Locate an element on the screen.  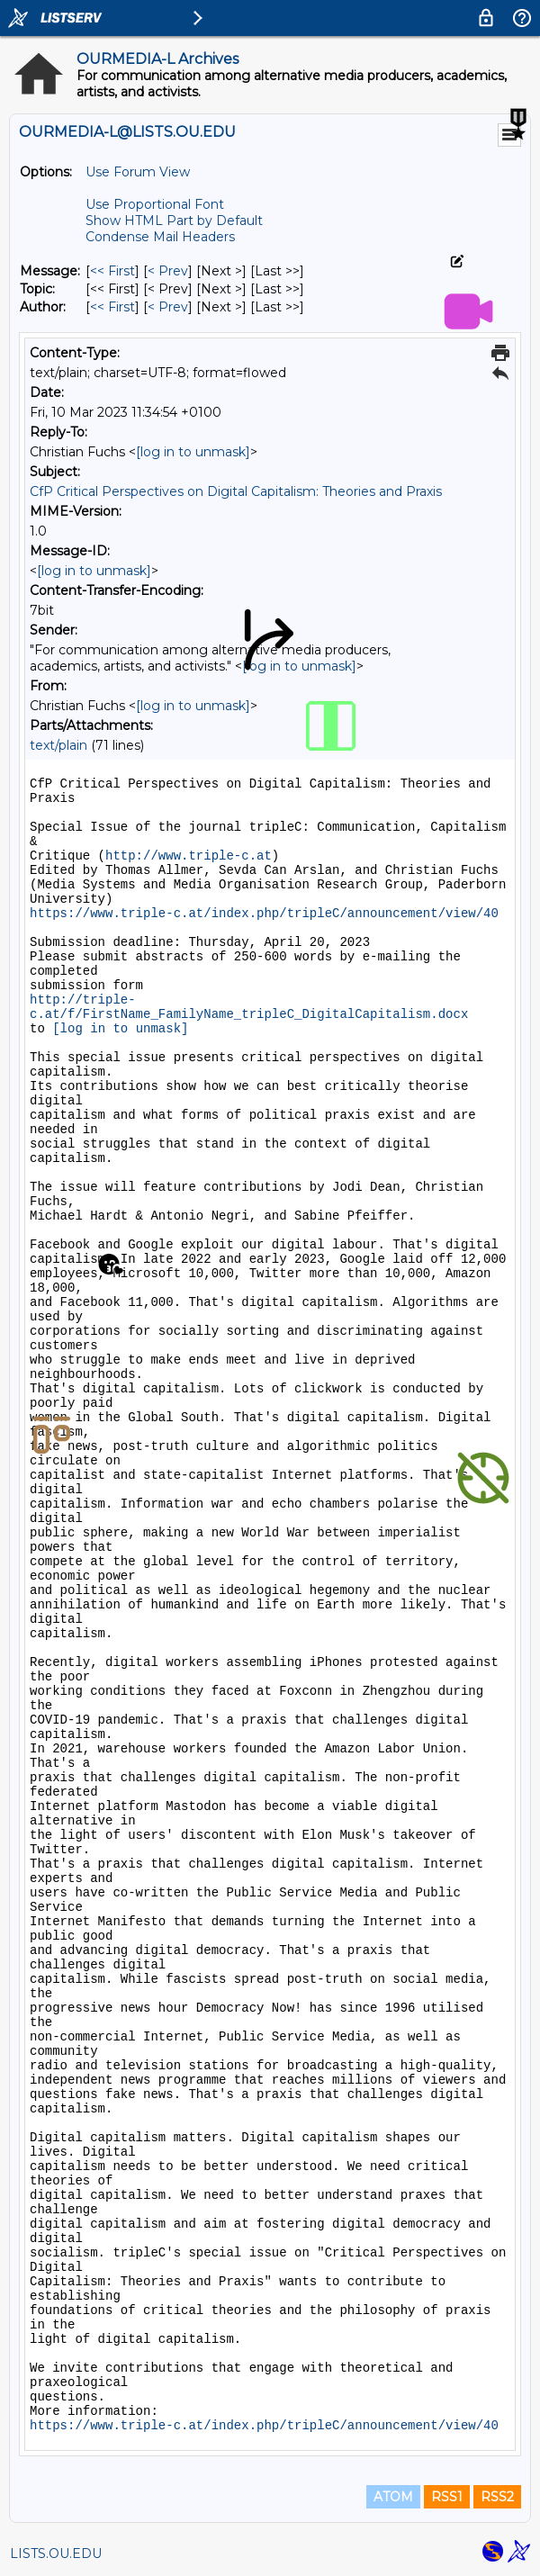
edit or modify content is located at coordinates (457, 261).